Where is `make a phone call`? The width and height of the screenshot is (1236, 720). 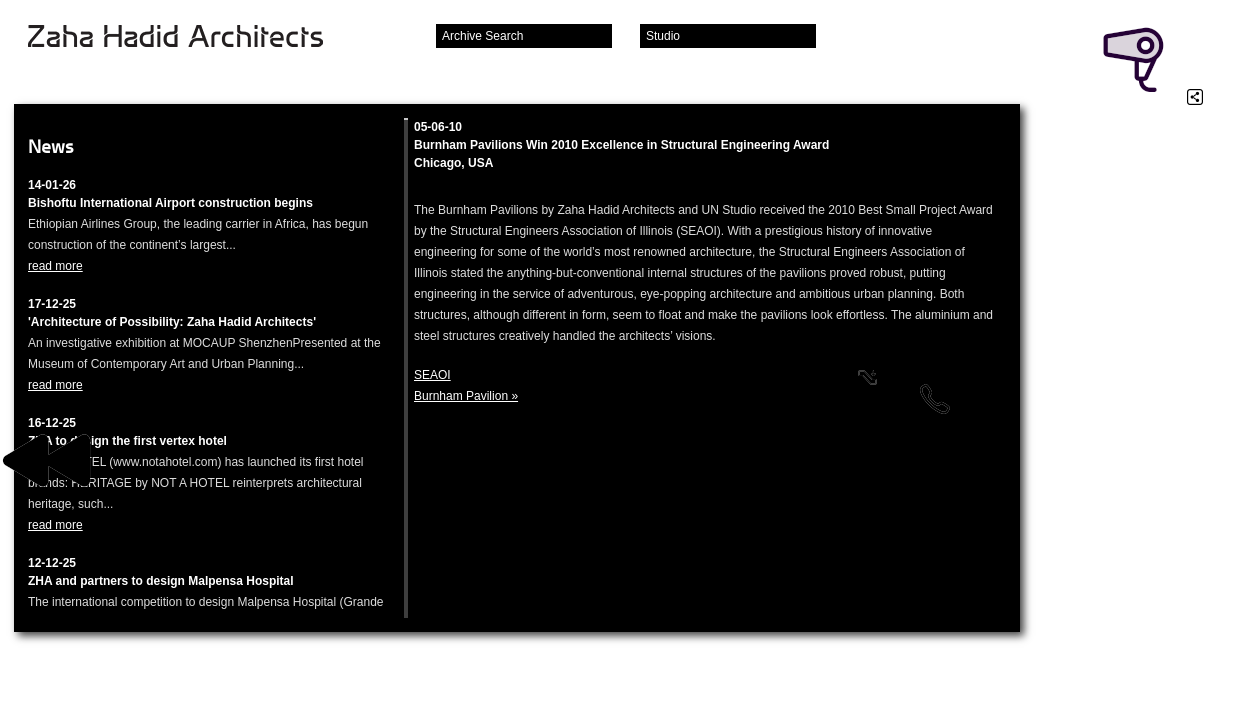
make a phone call is located at coordinates (935, 399).